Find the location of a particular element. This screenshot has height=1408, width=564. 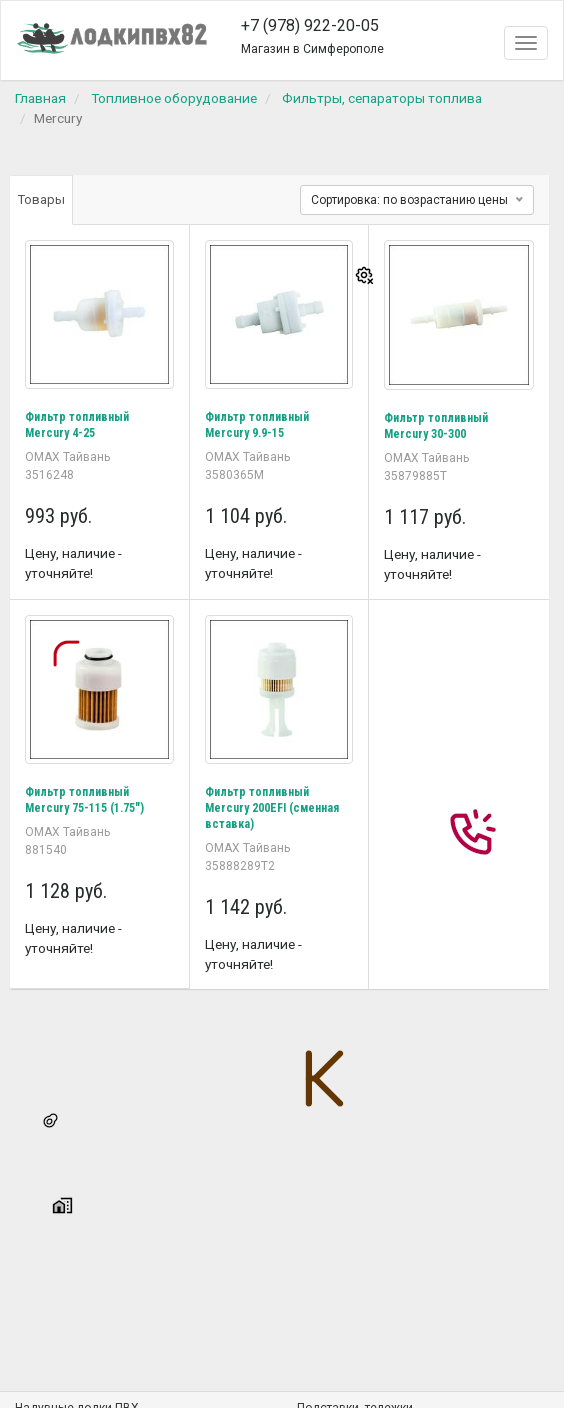

alphabetical sorting or navigation shortcut for letter K is located at coordinates (324, 1078).